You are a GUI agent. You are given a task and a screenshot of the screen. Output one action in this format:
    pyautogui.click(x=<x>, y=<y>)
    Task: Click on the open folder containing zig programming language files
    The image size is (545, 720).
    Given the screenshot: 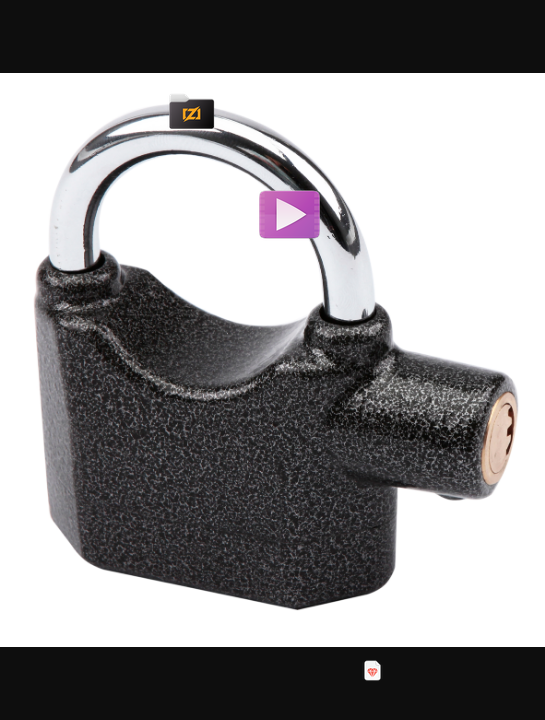 What is the action you would take?
    pyautogui.click(x=191, y=112)
    